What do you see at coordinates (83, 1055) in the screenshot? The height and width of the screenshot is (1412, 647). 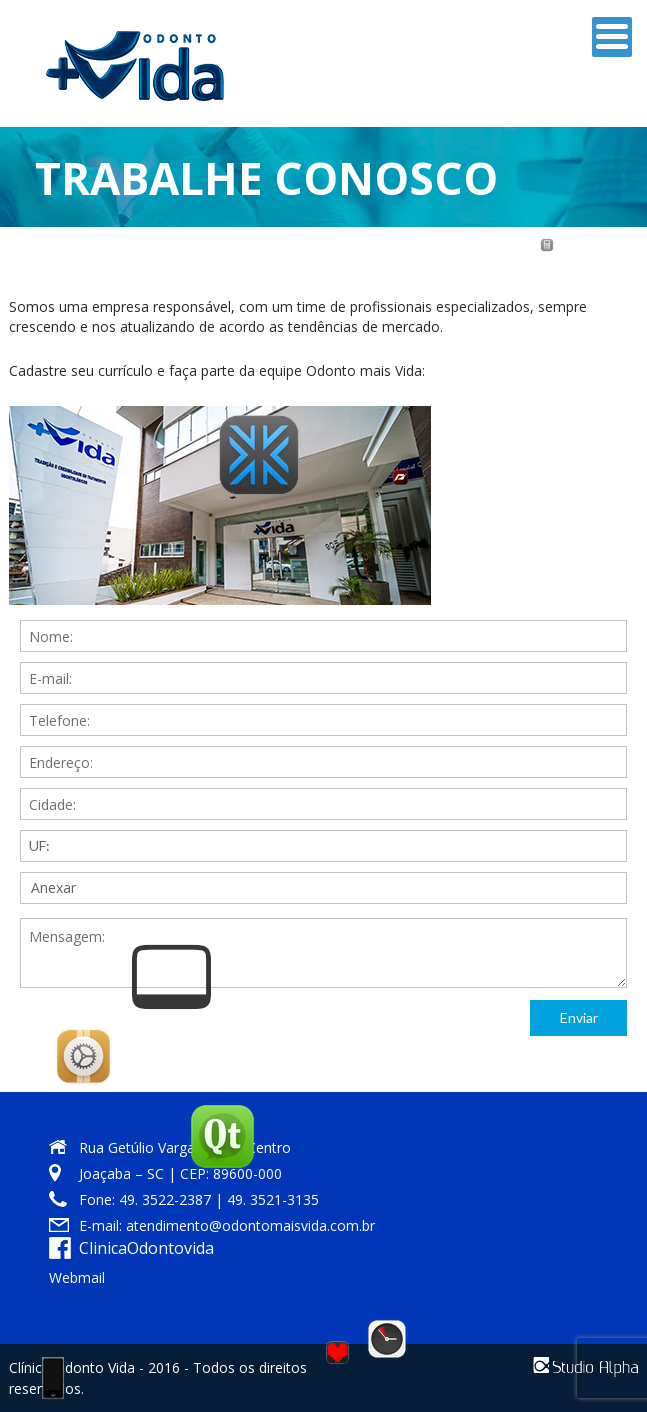 I see `executable application file` at bounding box center [83, 1055].